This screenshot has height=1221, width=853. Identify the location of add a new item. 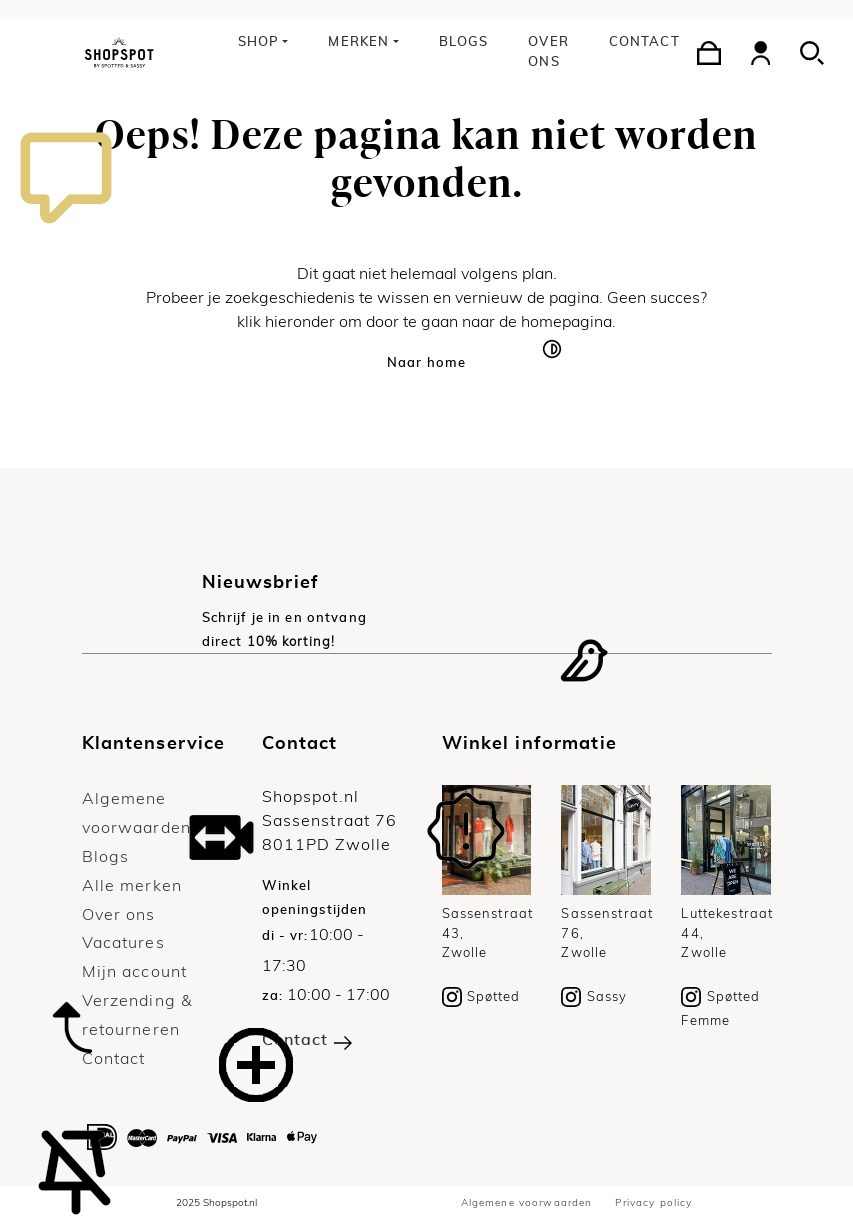
(256, 1065).